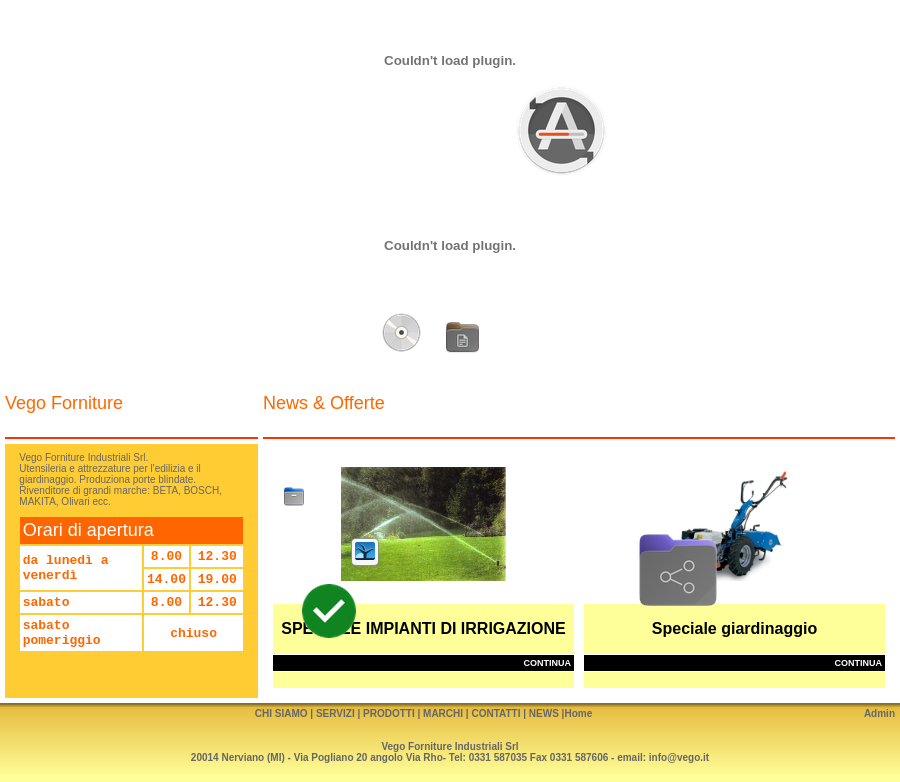  Describe the element at coordinates (294, 496) in the screenshot. I see `open the file manager` at that location.